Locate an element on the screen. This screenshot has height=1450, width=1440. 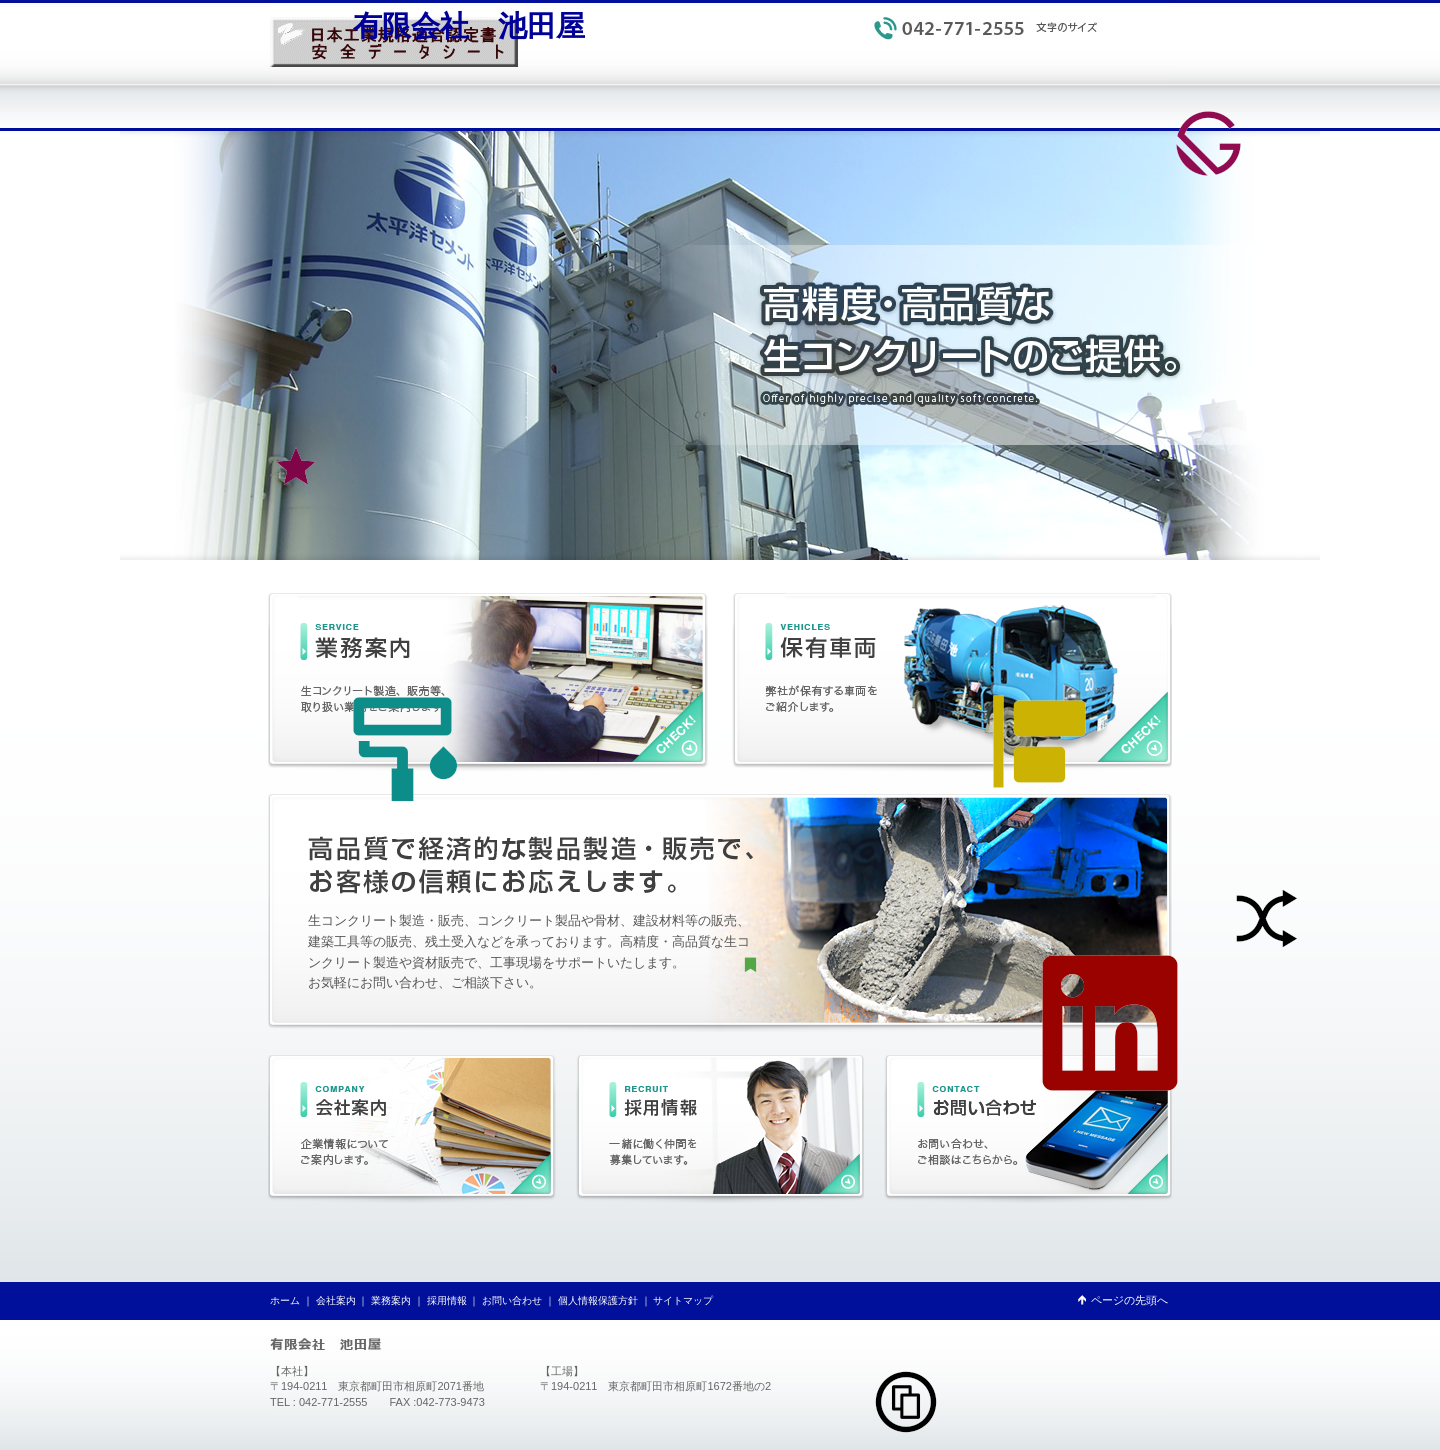
open LinkedIn profile is located at coordinates (1110, 1023).